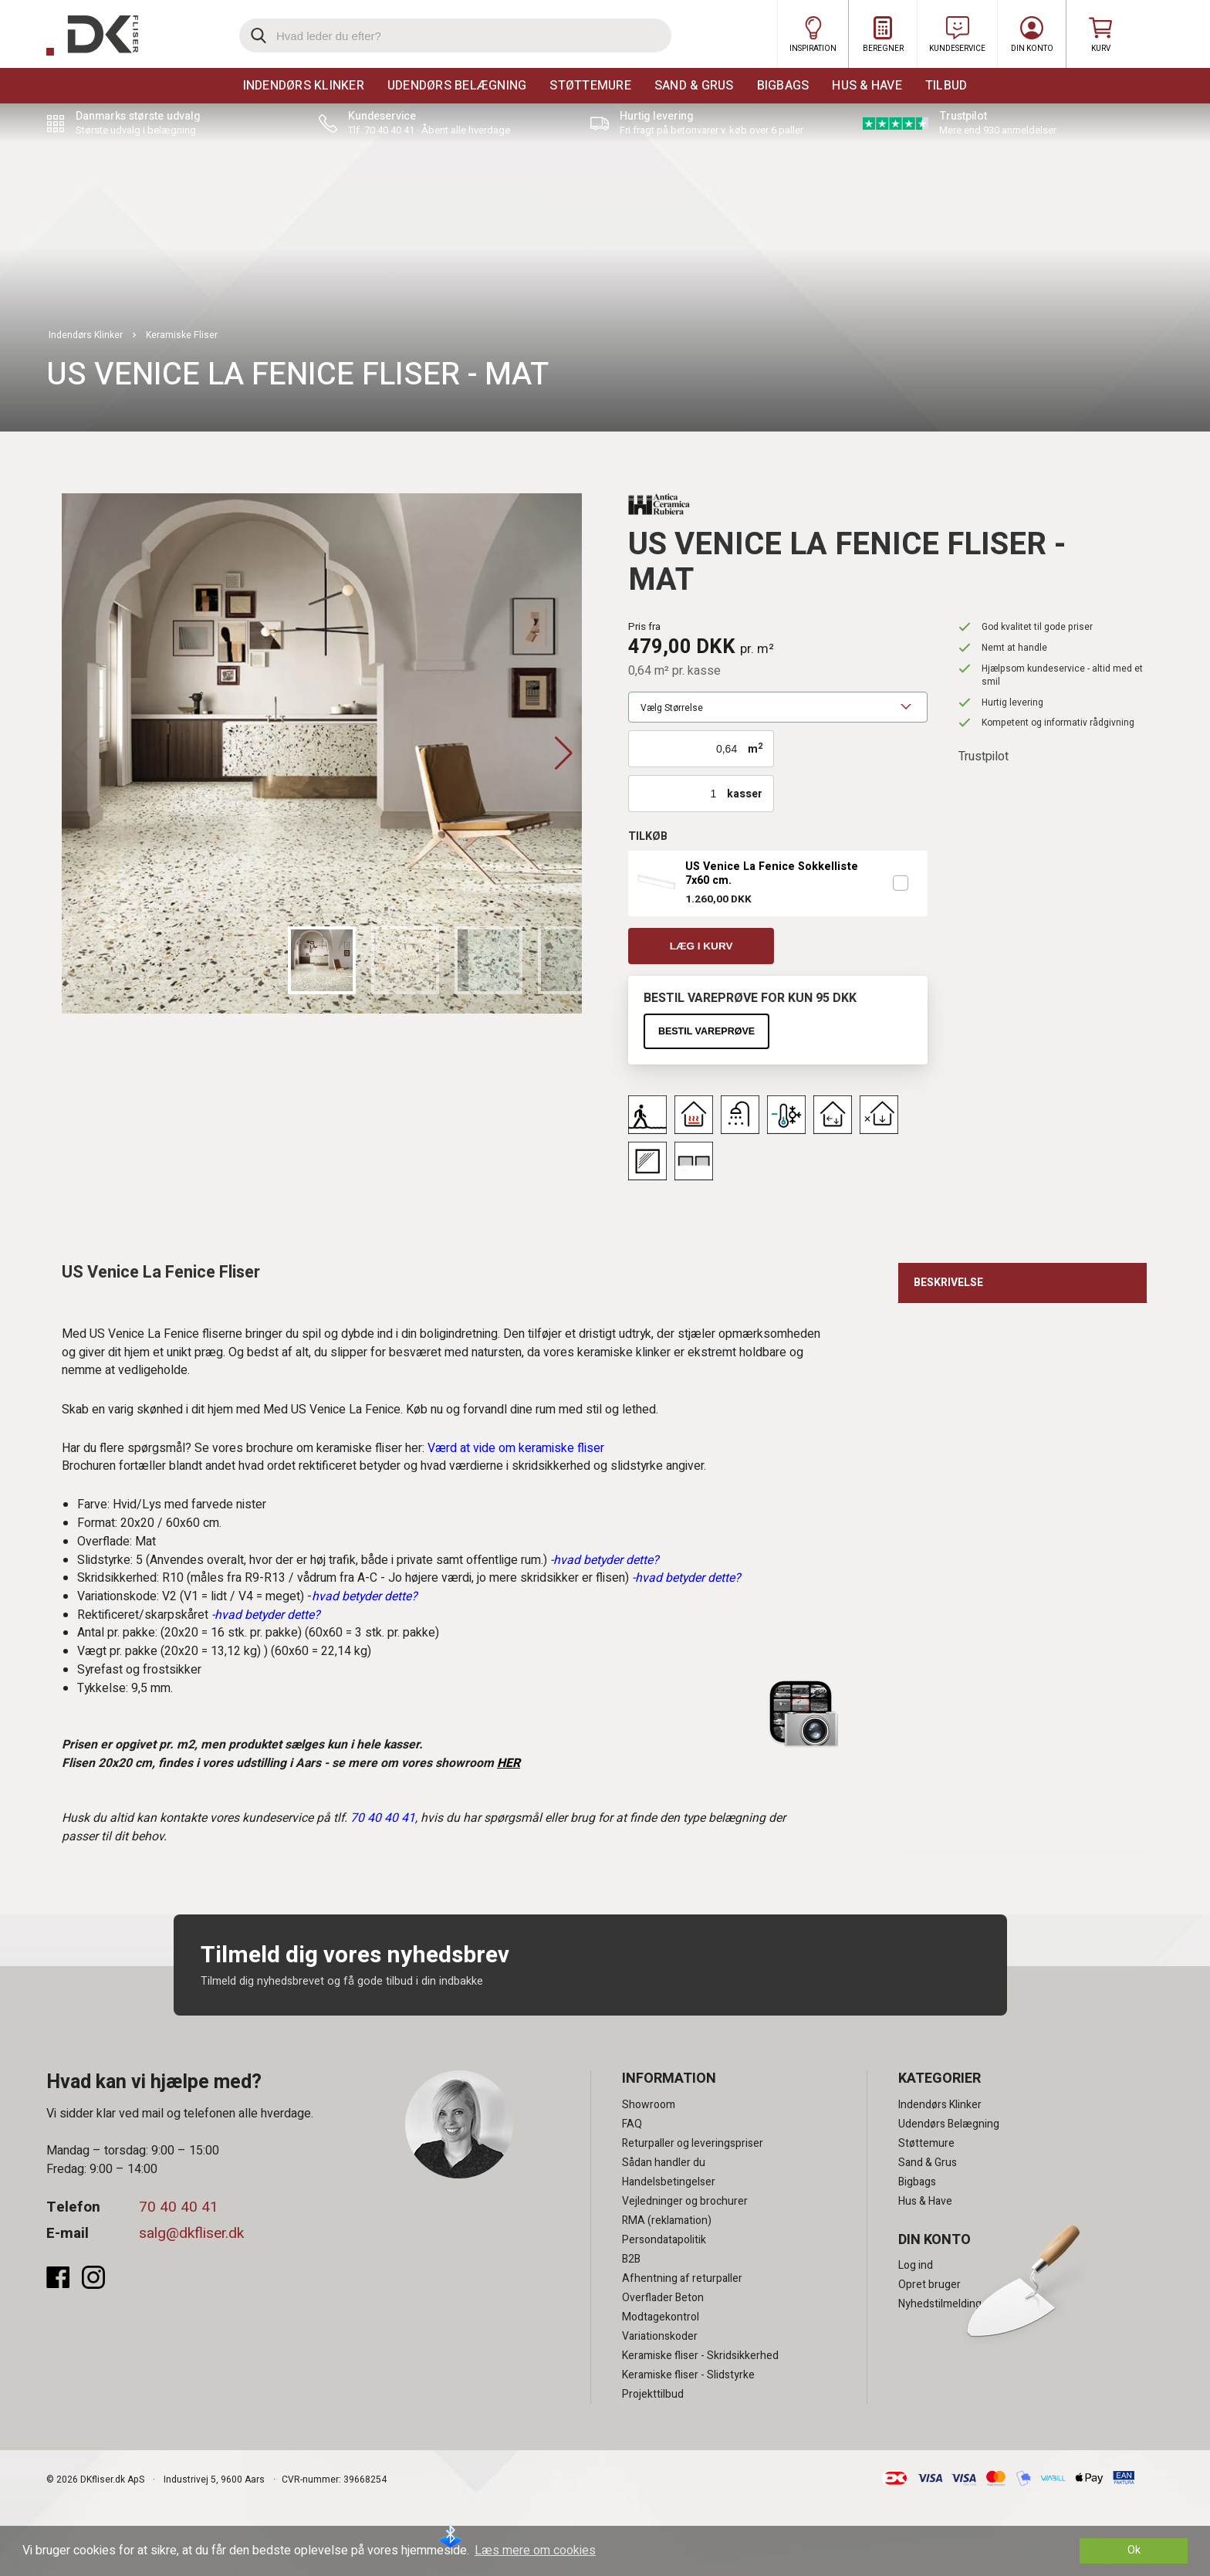 The height and width of the screenshot is (2576, 1210). I want to click on open image capture to import photos from cameras or scanners, so click(800, 1711).